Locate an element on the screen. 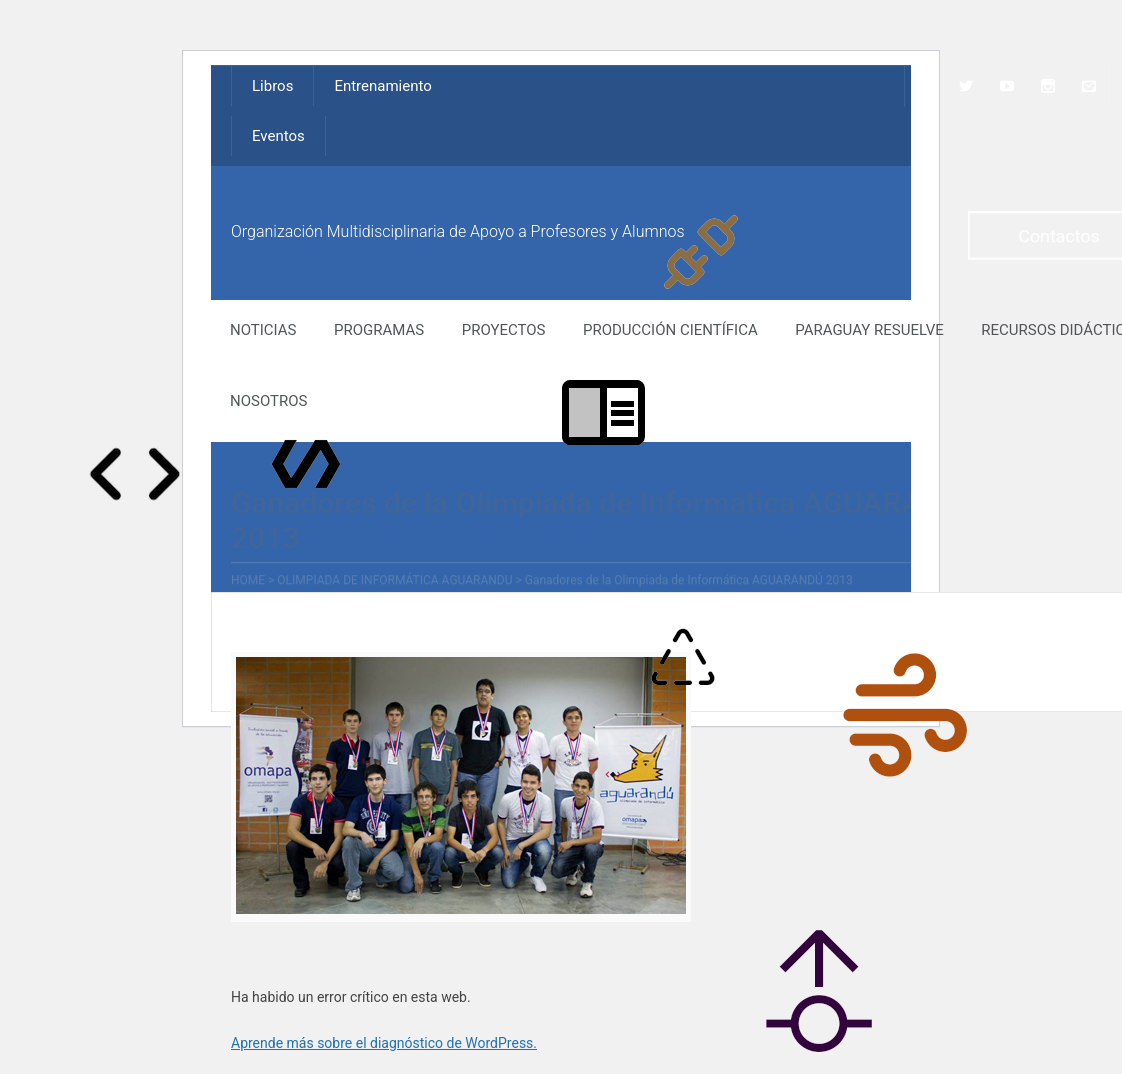 This screenshot has width=1122, height=1074. indicates current wind conditions is located at coordinates (905, 715).